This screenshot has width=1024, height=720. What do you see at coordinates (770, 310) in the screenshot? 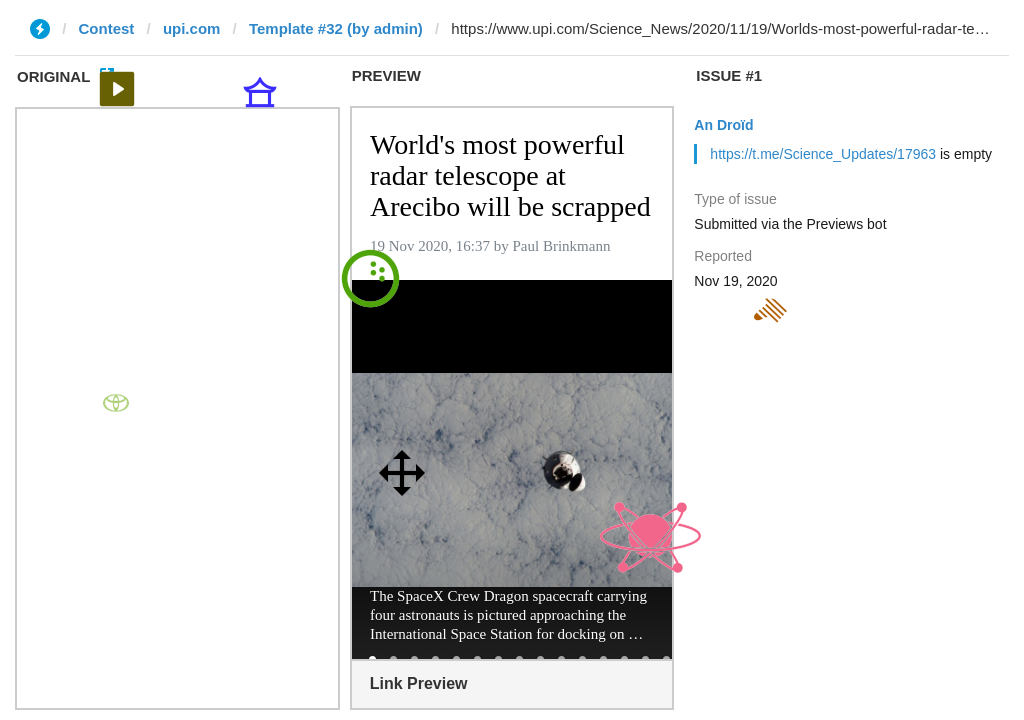
I see `open zebpay cryptocurrency exchange app` at bounding box center [770, 310].